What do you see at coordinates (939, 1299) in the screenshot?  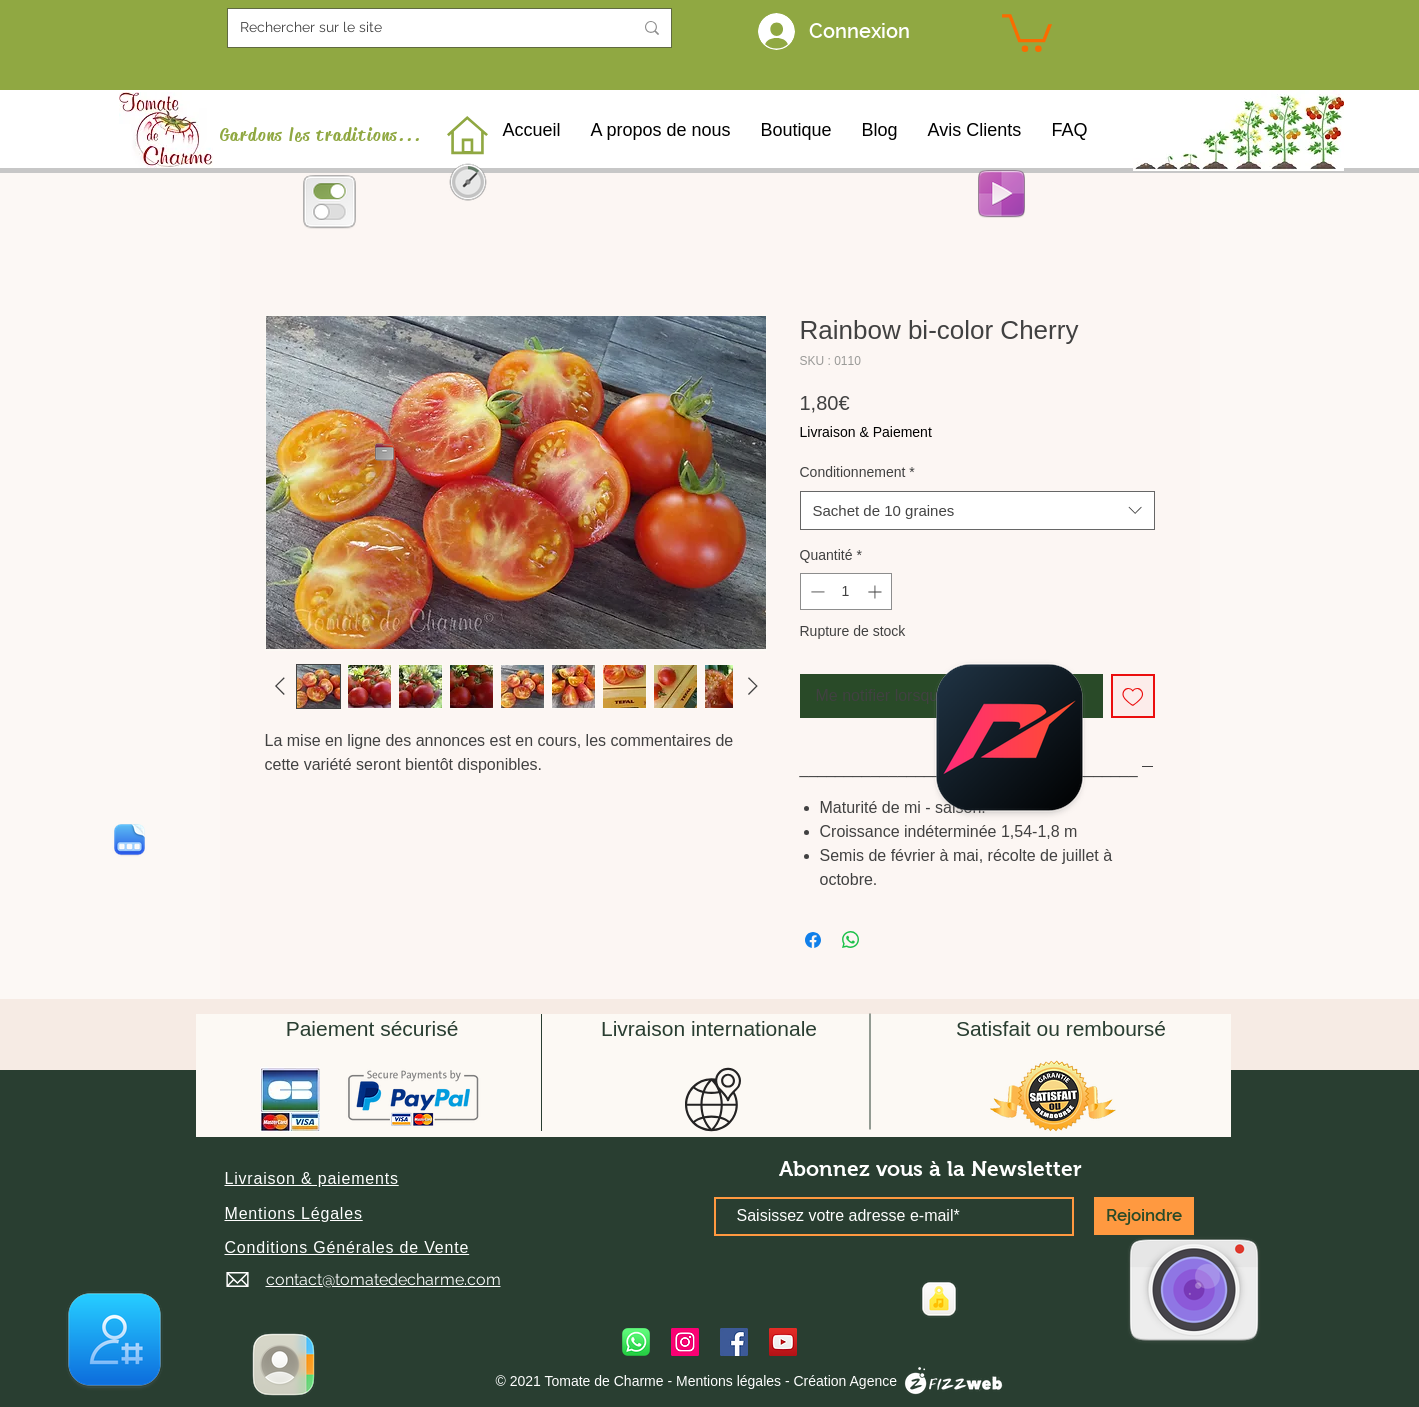 I see `open ear tag music metadata editor` at bounding box center [939, 1299].